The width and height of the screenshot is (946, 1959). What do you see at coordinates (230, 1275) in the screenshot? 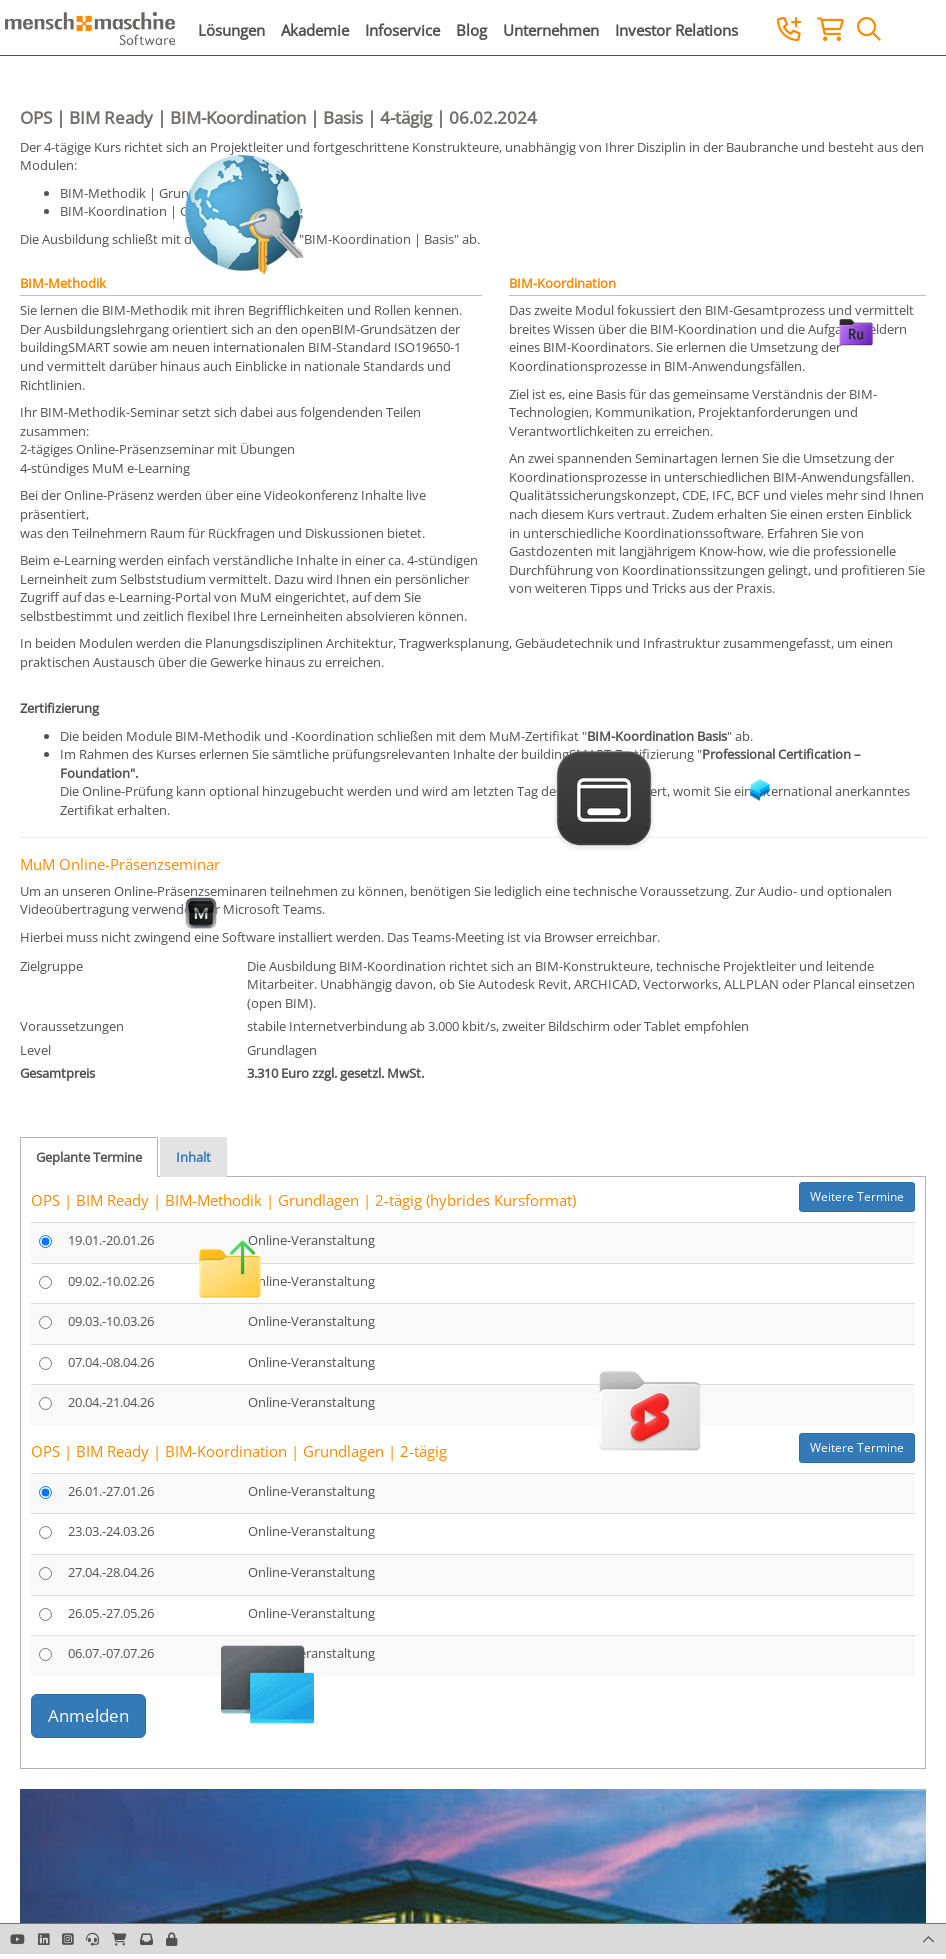
I see `upload files to a location-based folder` at bounding box center [230, 1275].